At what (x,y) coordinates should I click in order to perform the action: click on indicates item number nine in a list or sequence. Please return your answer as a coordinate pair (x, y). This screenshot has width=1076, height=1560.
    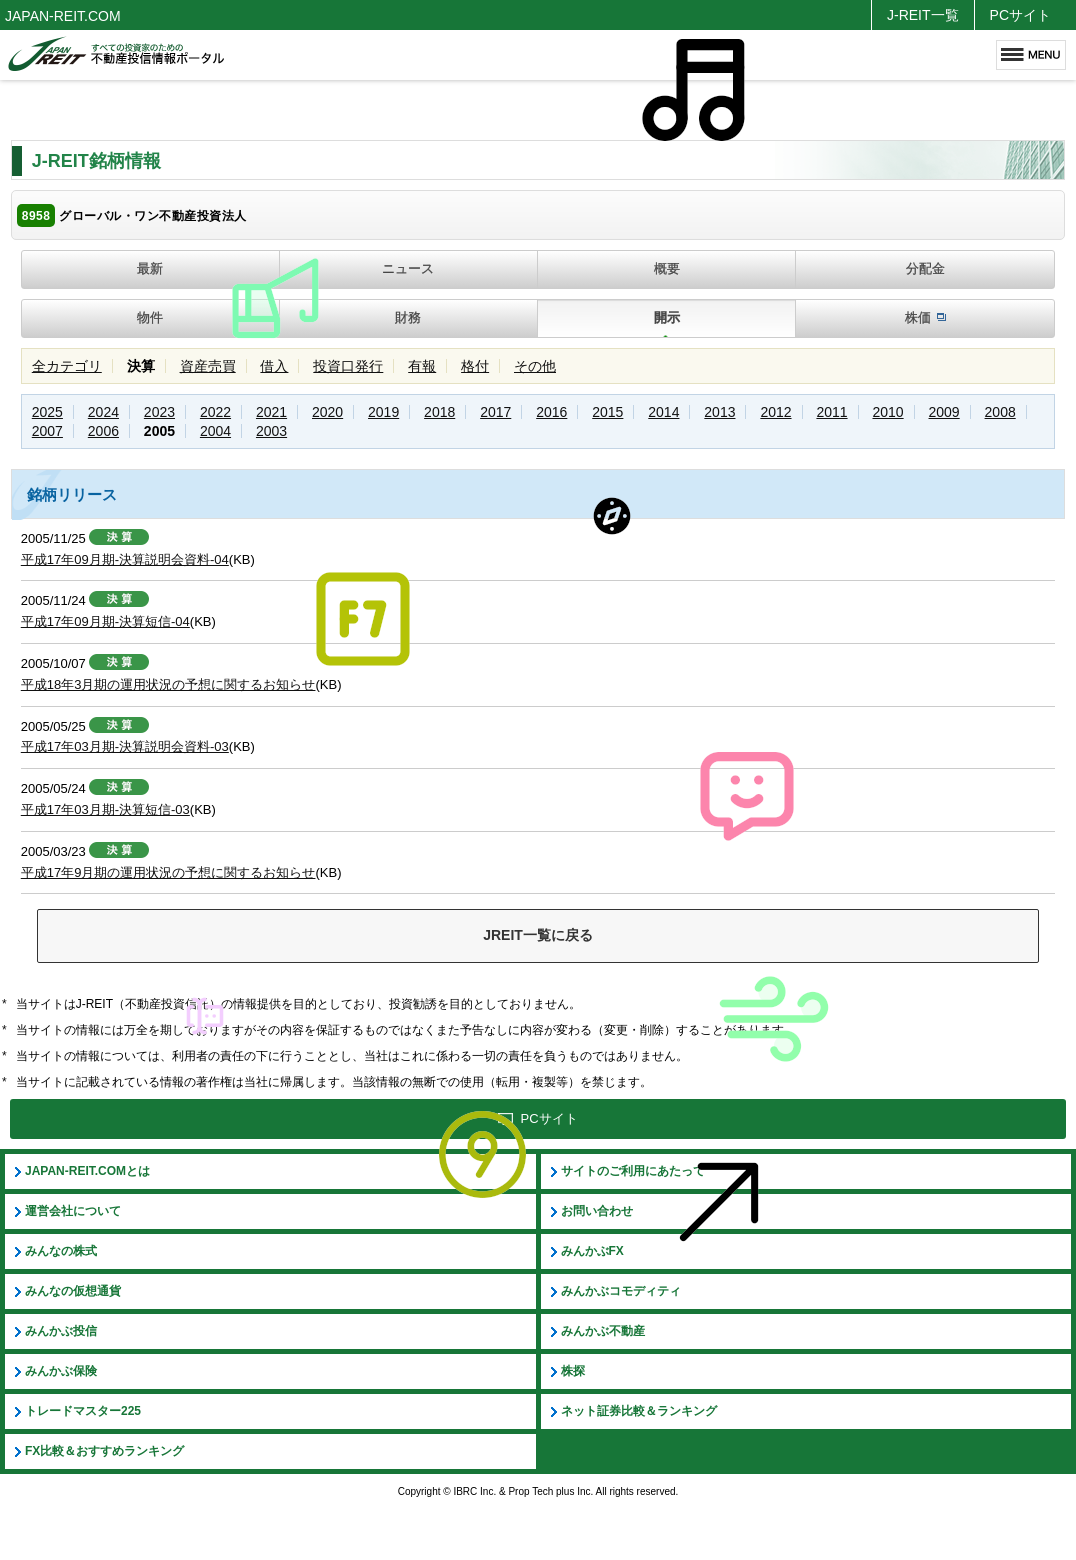
    Looking at the image, I should click on (482, 1154).